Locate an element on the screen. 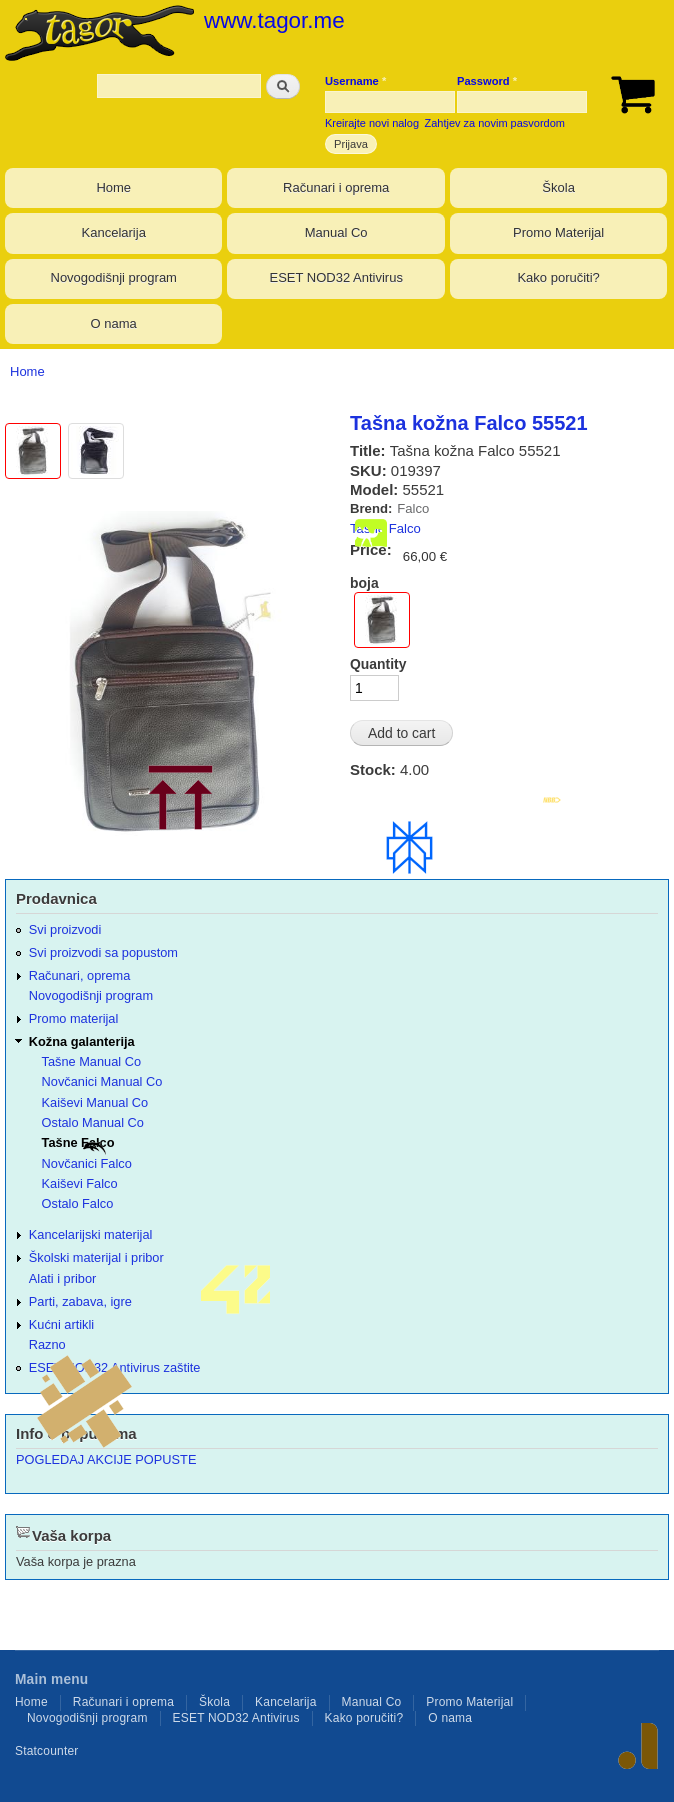 Image resolution: width=674 pixels, height=1802 pixels. 42 coding school logo is located at coordinates (235, 1289).